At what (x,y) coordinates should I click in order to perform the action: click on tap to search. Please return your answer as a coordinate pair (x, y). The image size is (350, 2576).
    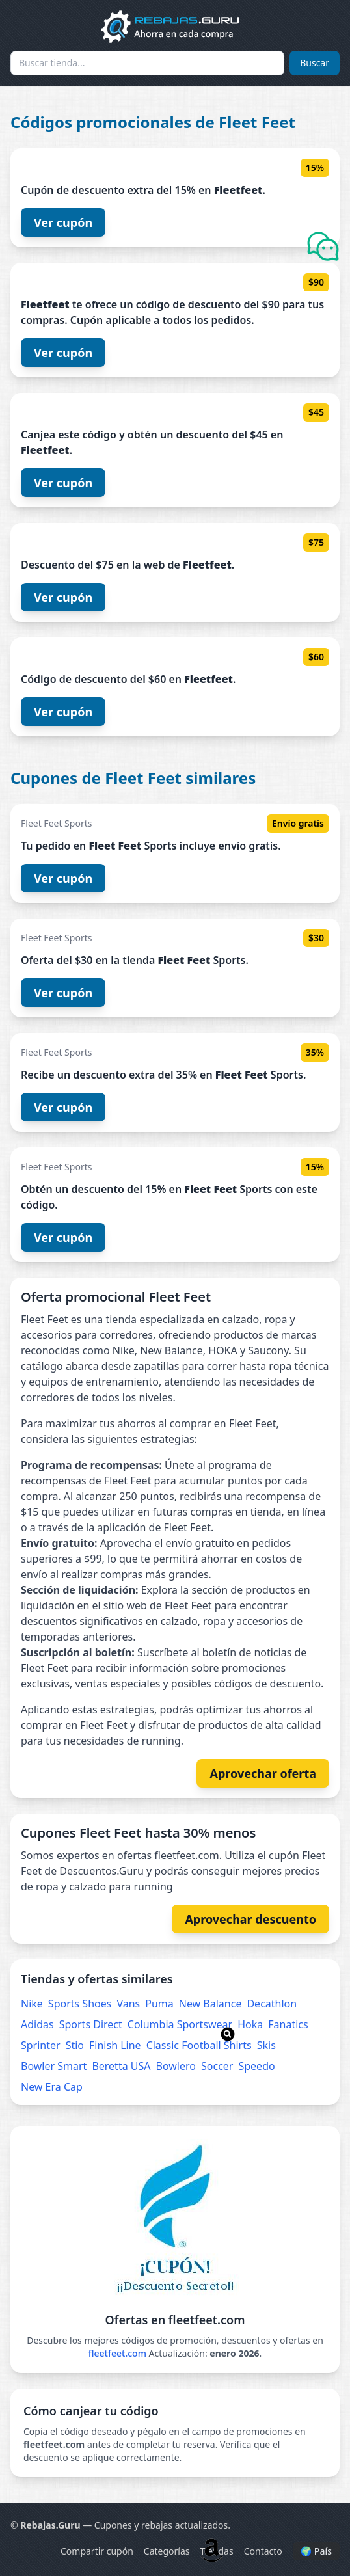
    Looking at the image, I should click on (228, 2034).